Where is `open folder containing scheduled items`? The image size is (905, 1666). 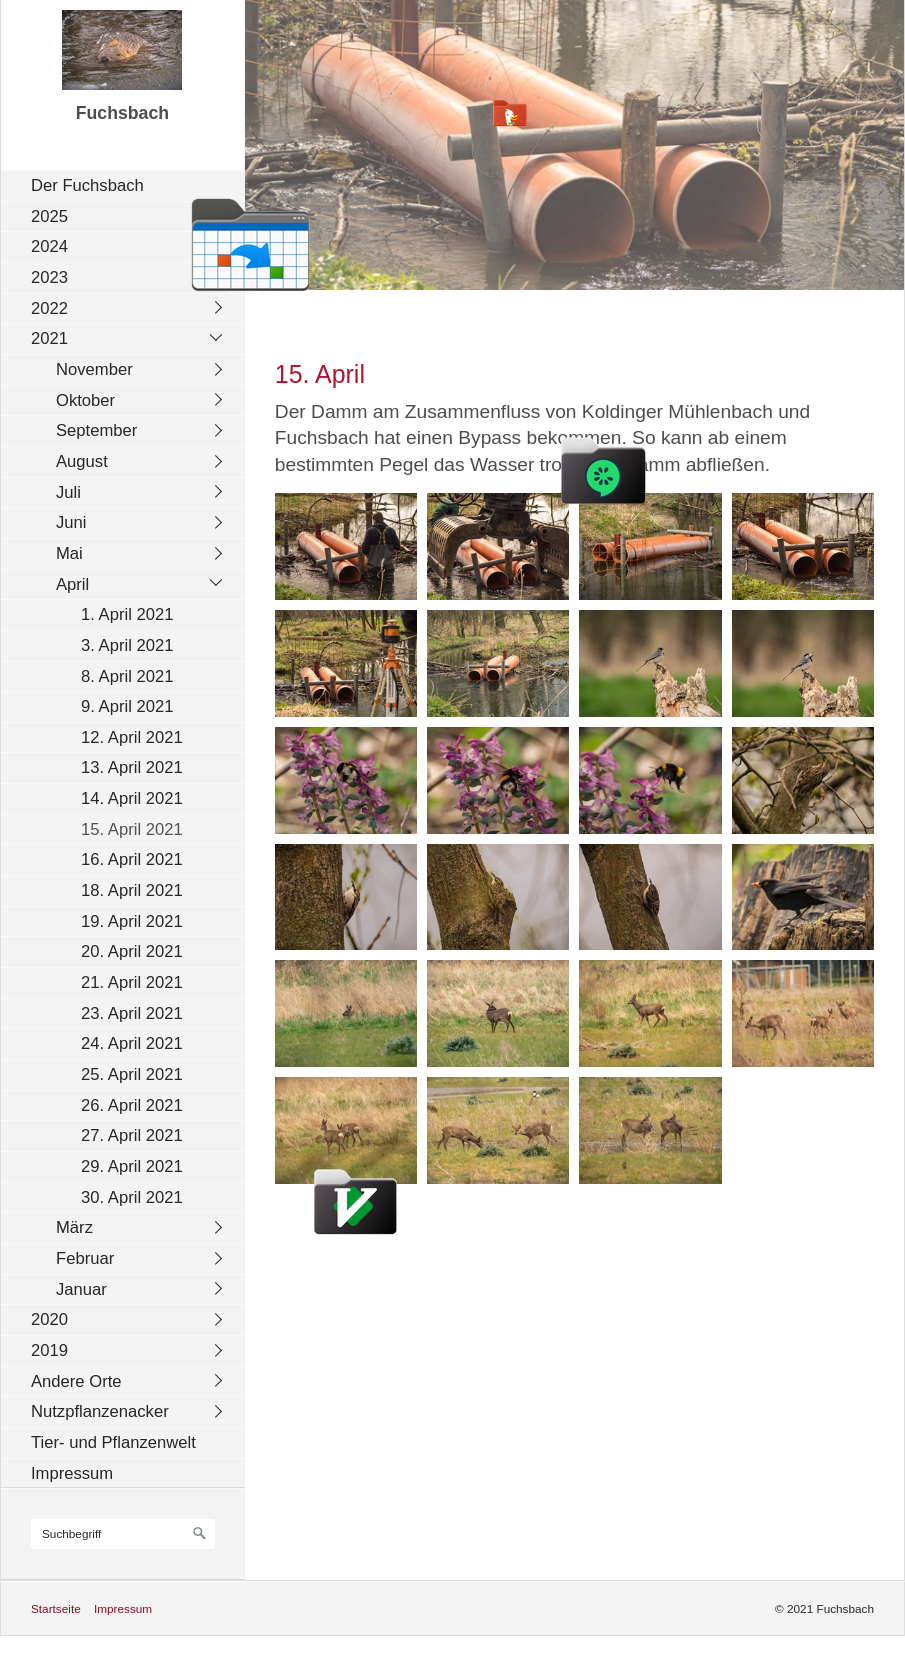 open folder containing scheduled items is located at coordinates (250, 248).